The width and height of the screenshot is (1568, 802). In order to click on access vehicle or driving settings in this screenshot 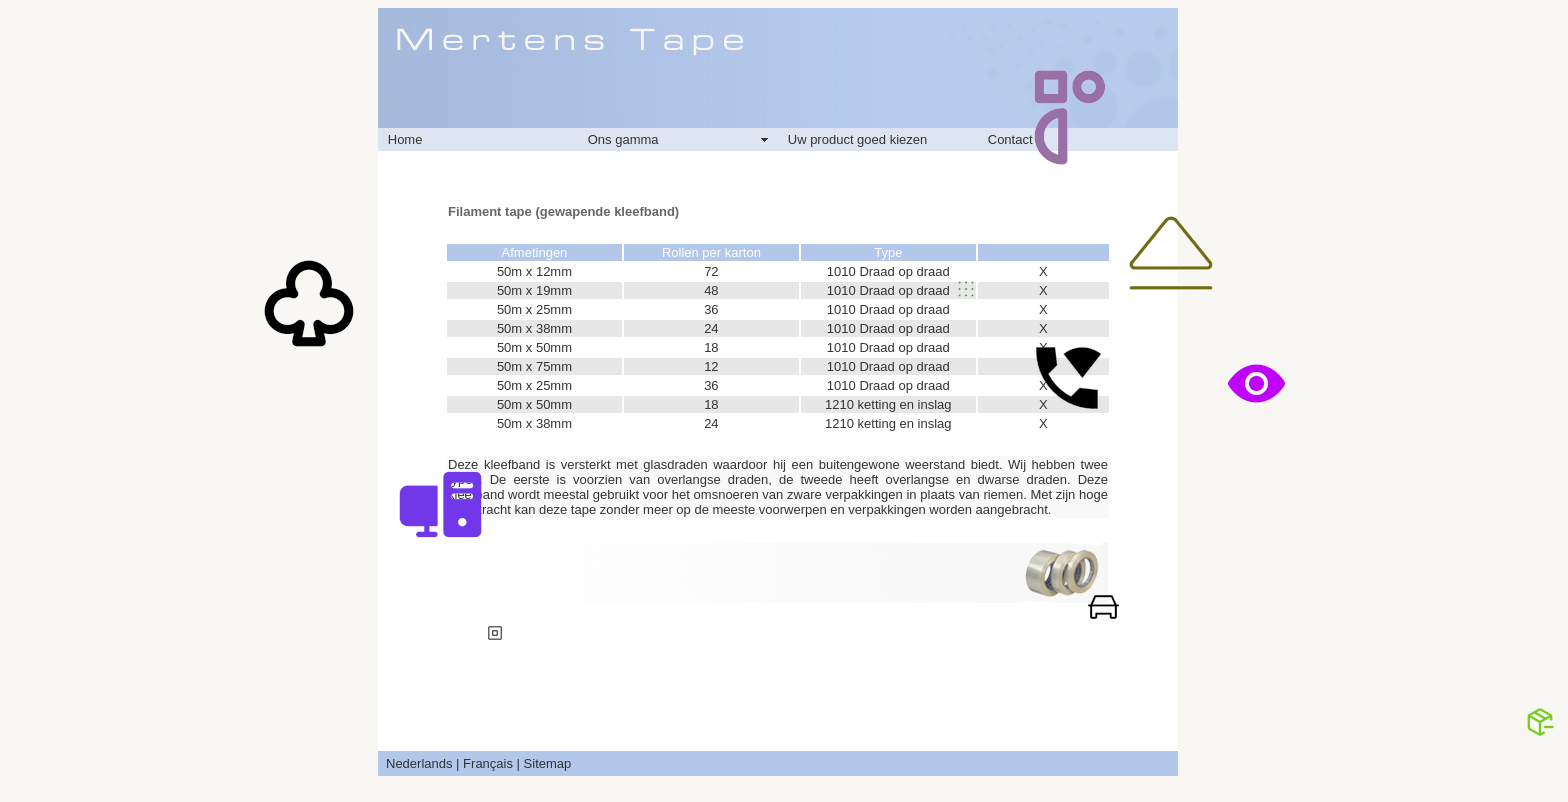, I will do `click(1103, 607)`.